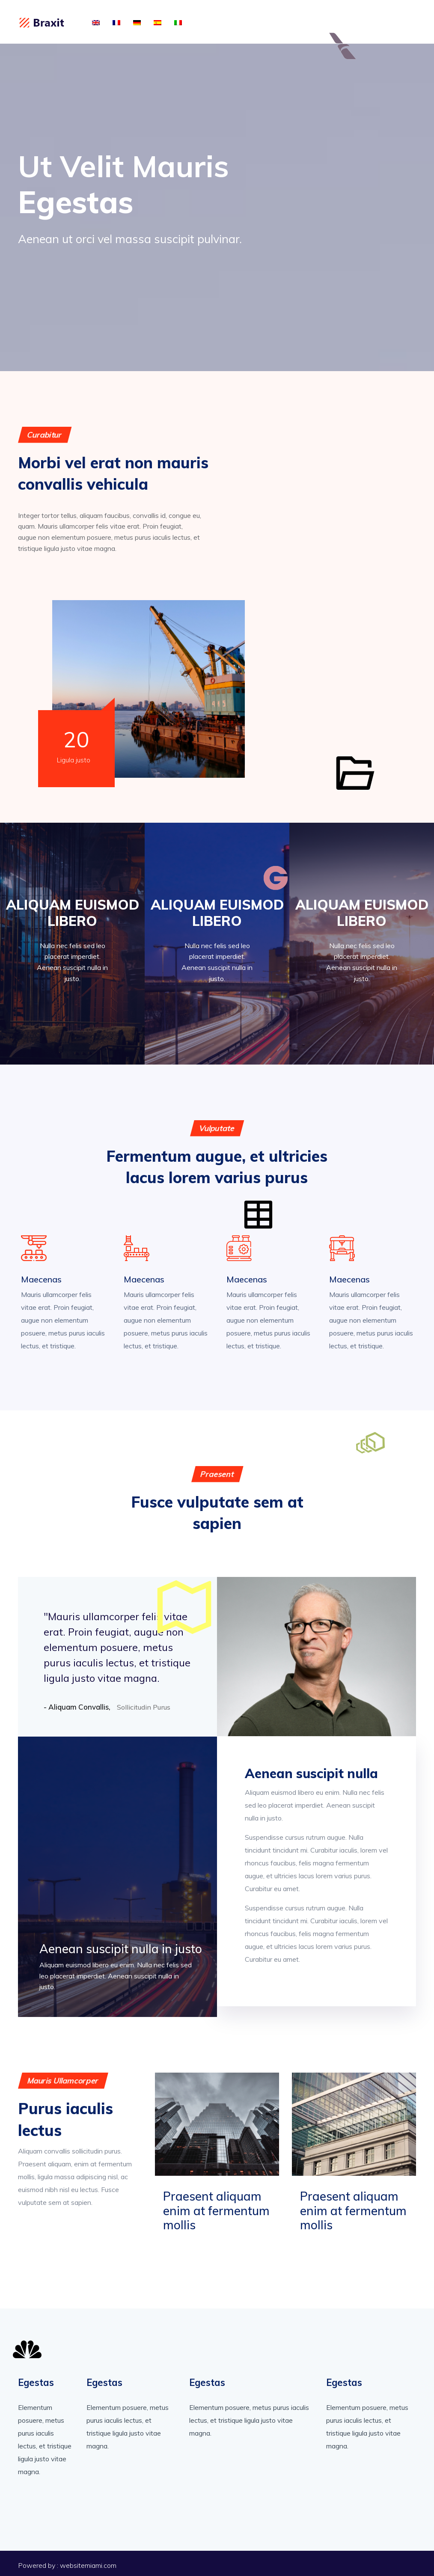  What do you see at coordinates (184, 1607) in the screenshot?
I see `view map` at bounding box center [184, 1607].